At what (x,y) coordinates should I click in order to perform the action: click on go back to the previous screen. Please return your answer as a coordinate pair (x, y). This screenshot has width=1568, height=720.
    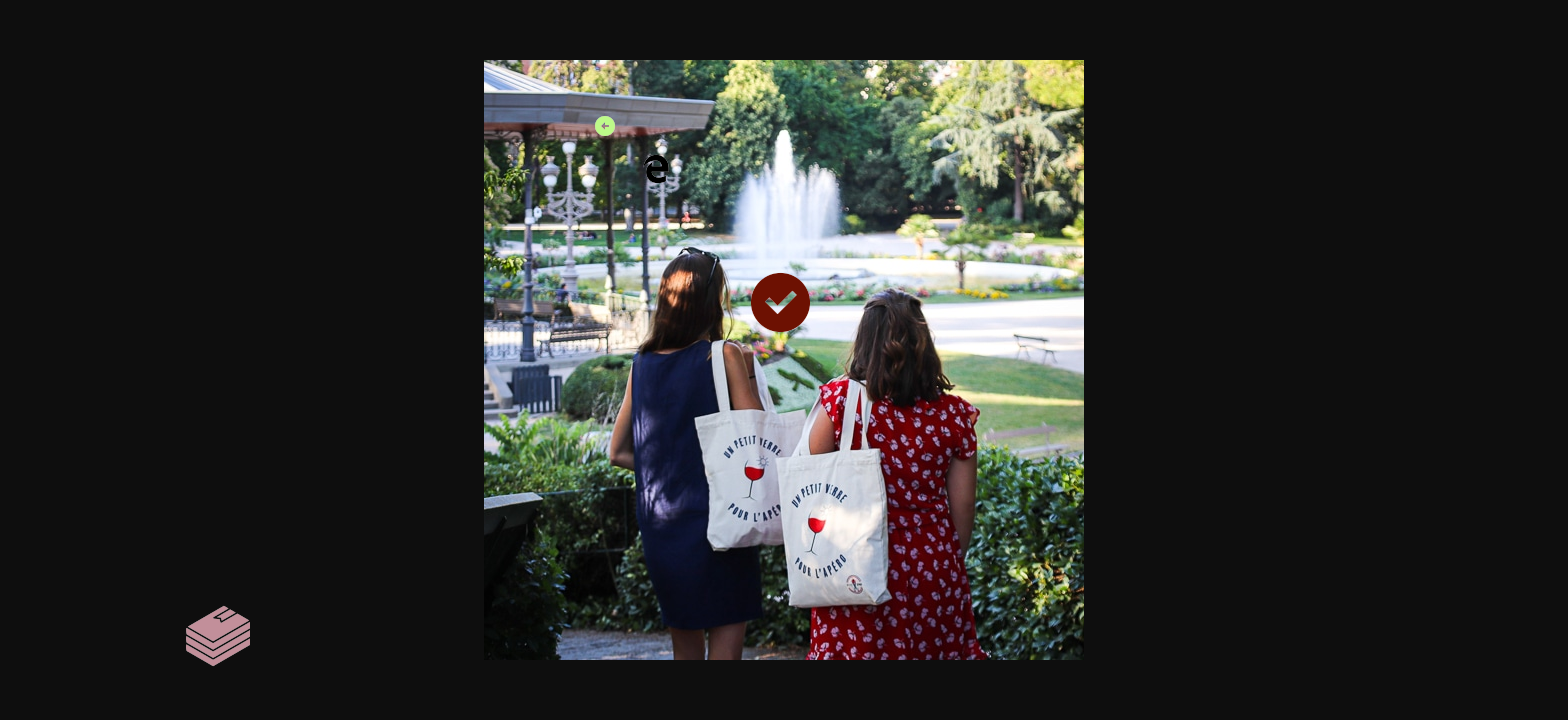
    Looking at the image, I should click on (605, 126).